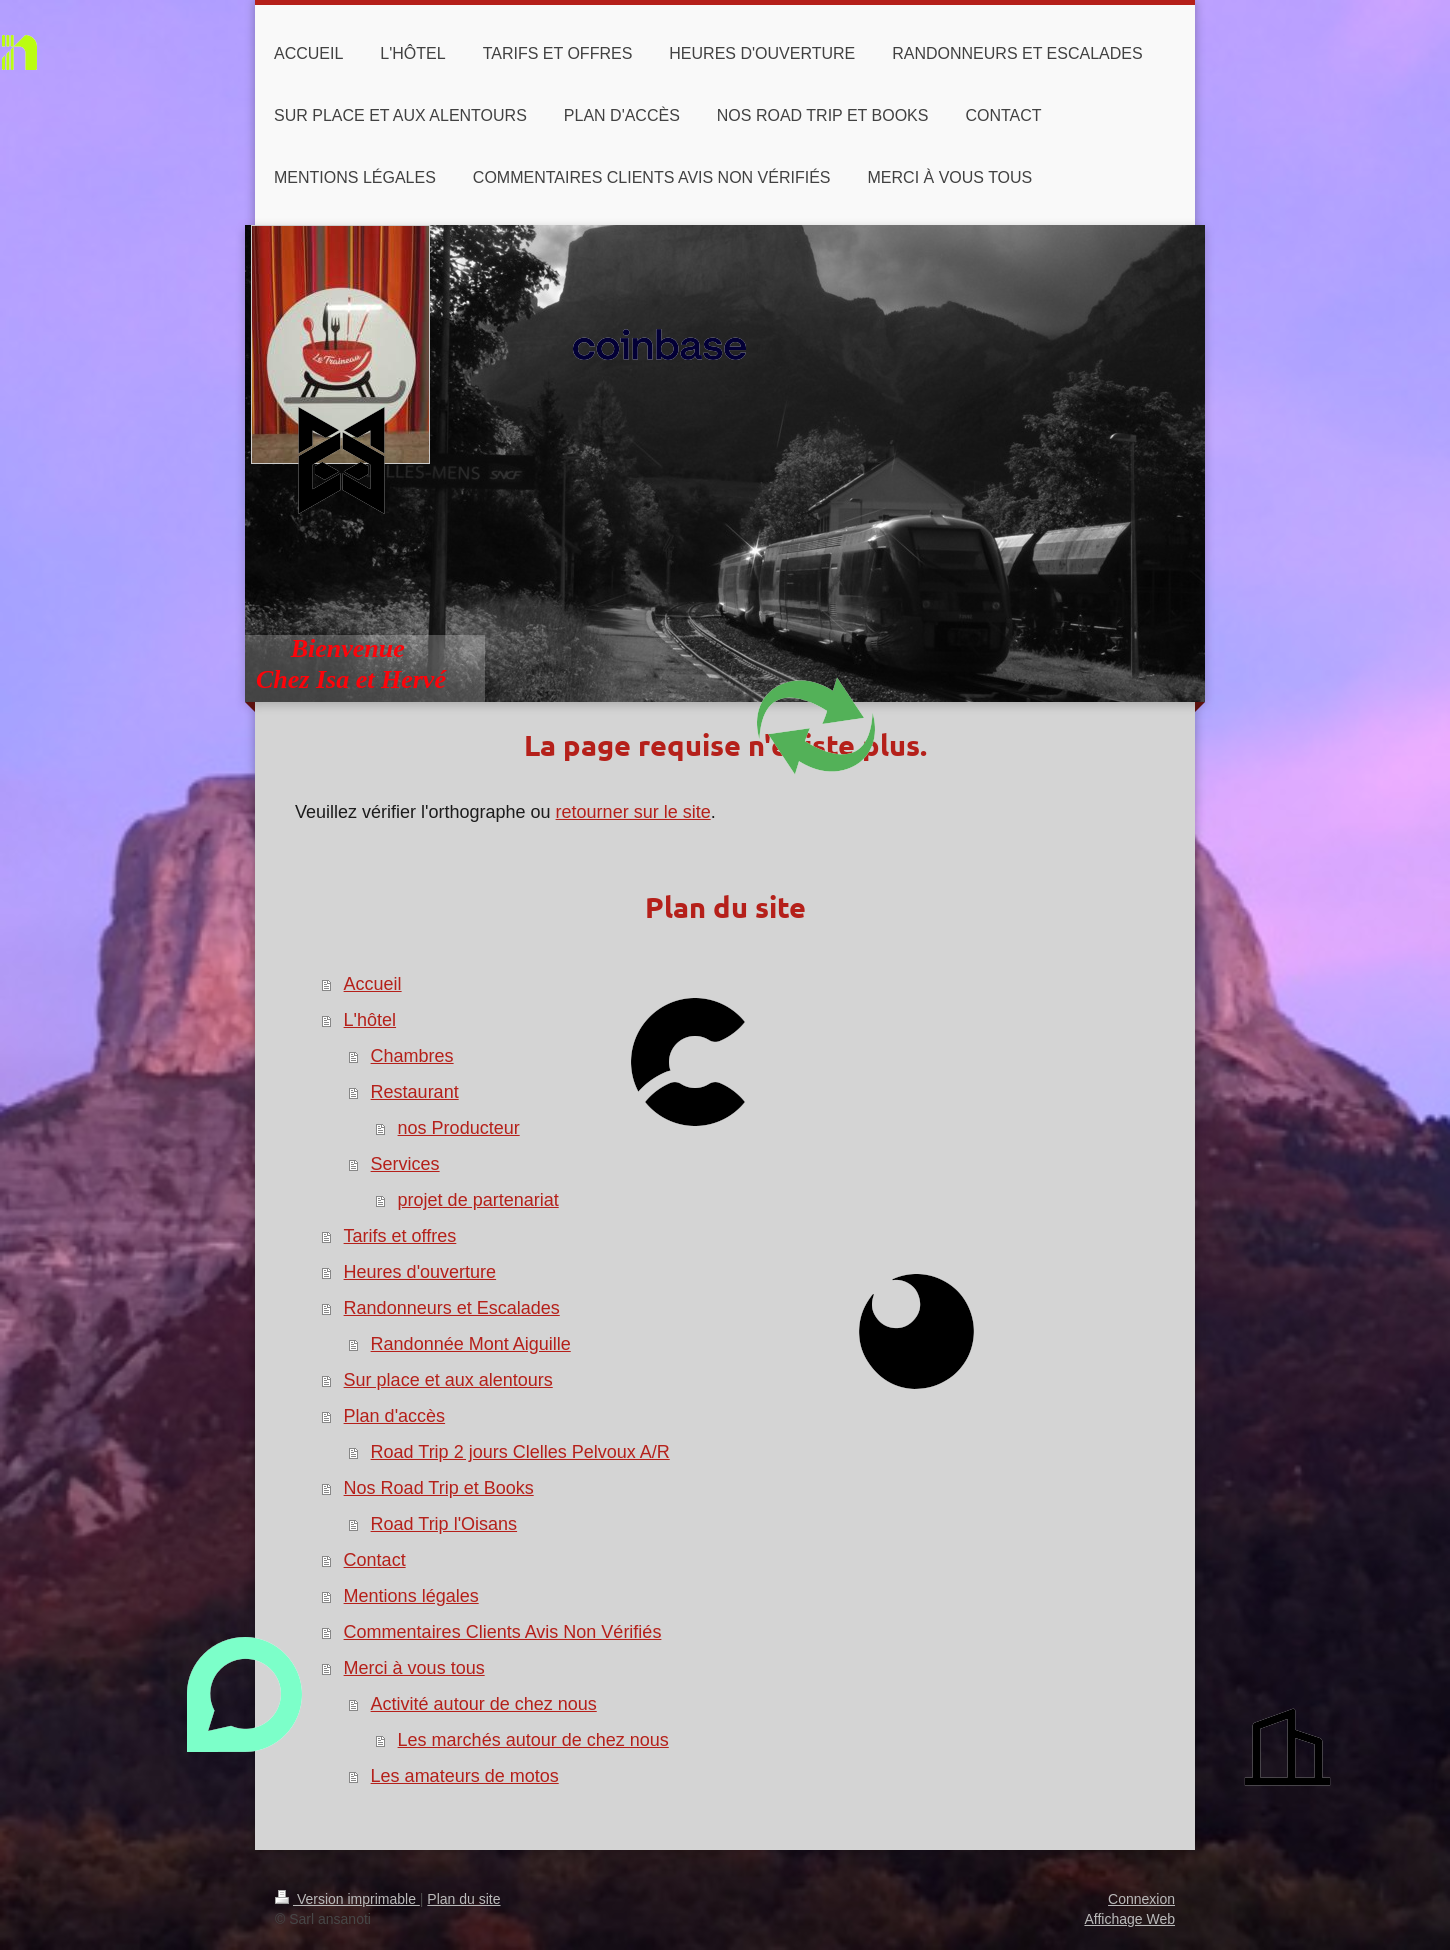 This screenshot has width=1450, height=1950. What do you see at coordinates (659, 344) in the screenshot?
I see `open the Coinbase app` at bounding box center [659, 344].